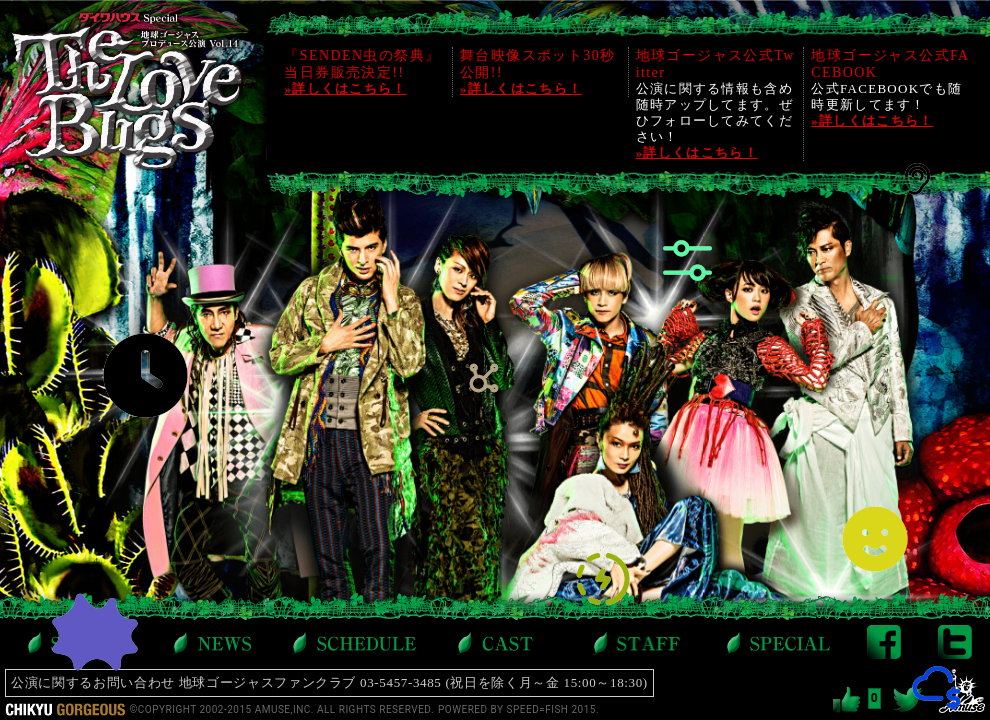 This screenshot has height=720, width=990. I want to click on view cloud storage pricing or billing, so click(937, 684).